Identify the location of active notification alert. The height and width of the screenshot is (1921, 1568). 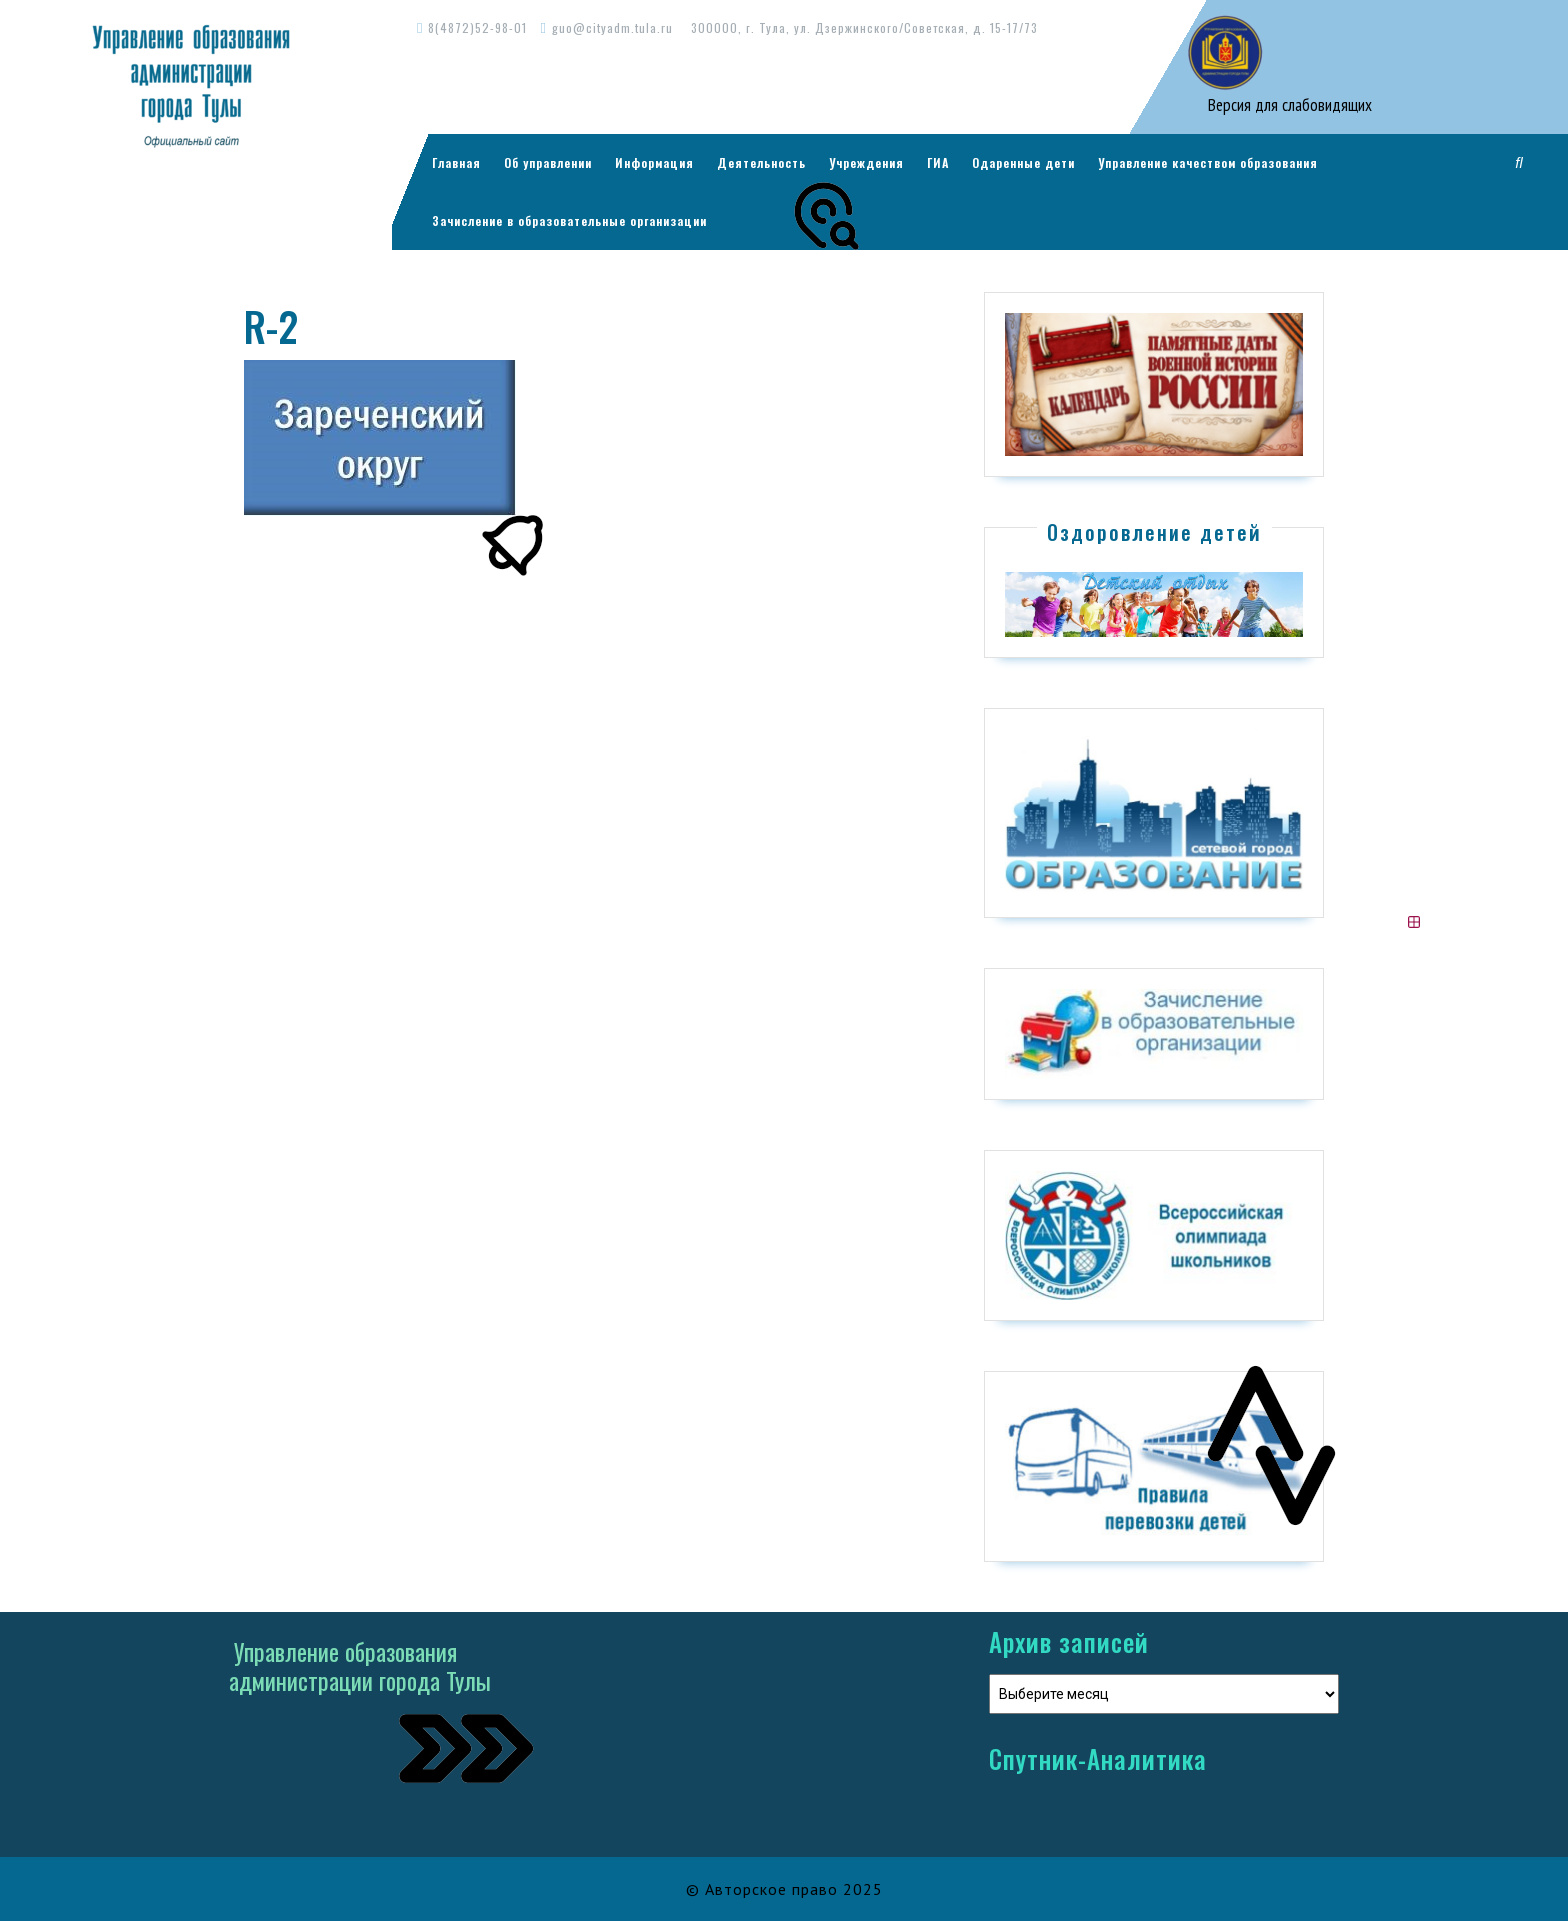
(513, 545).